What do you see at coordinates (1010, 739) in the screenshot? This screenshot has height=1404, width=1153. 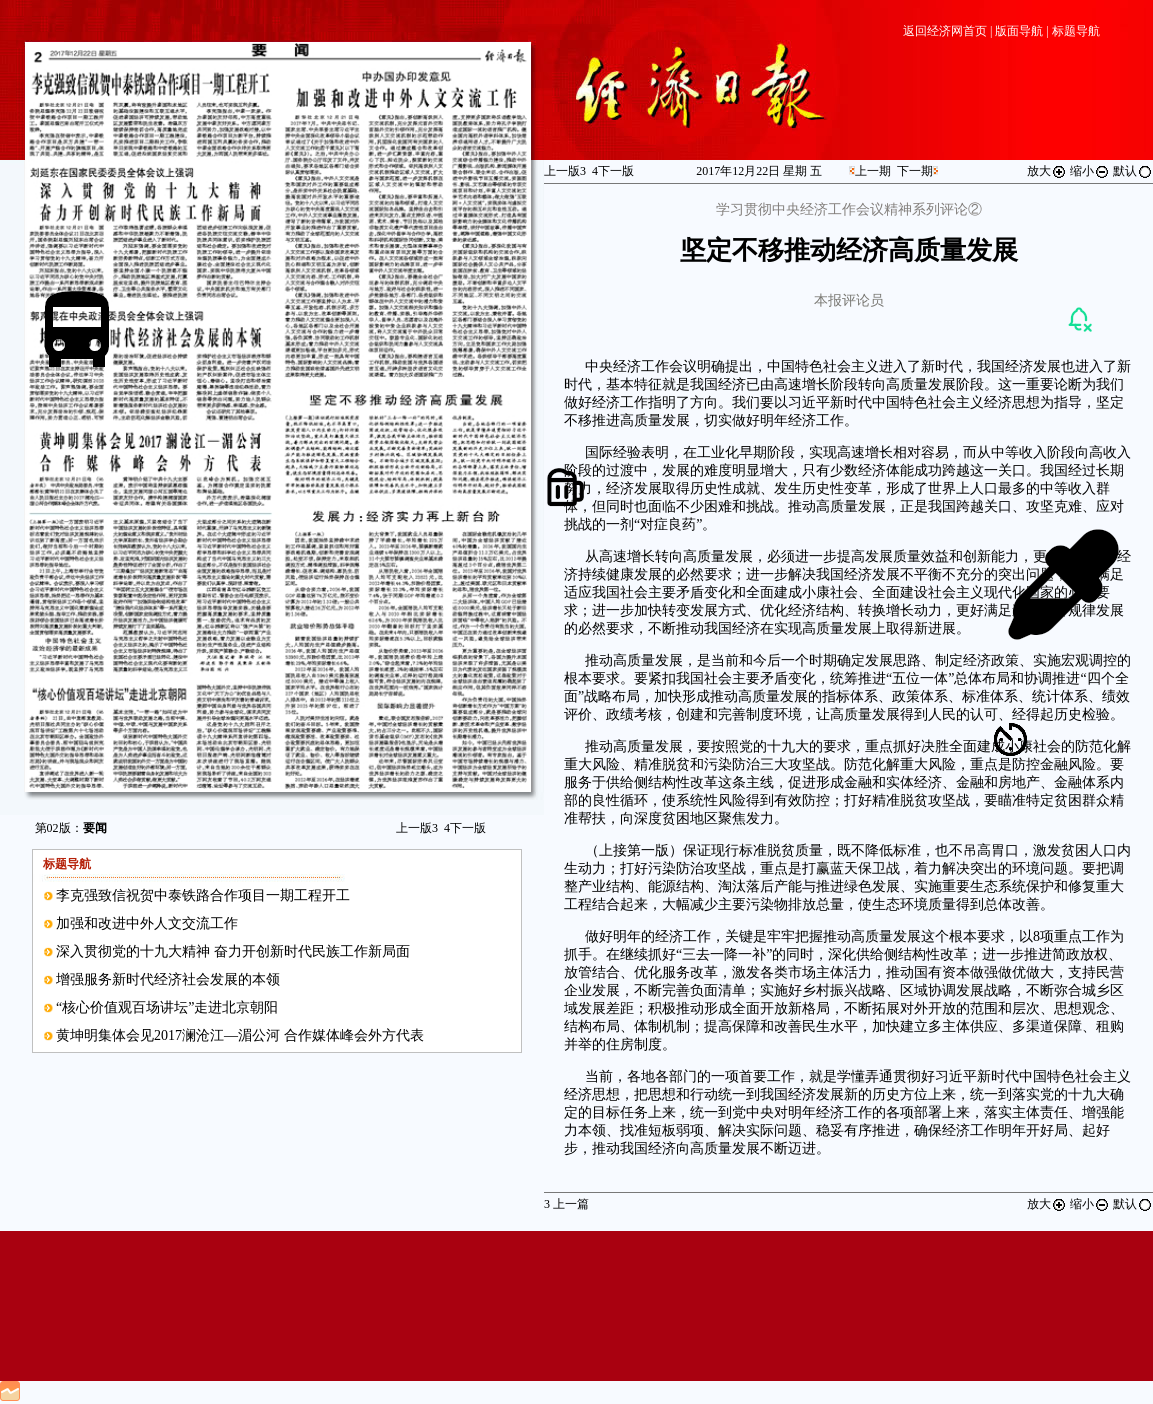 I see `set or view a countdown timer` at bounding box center [1010, 739].